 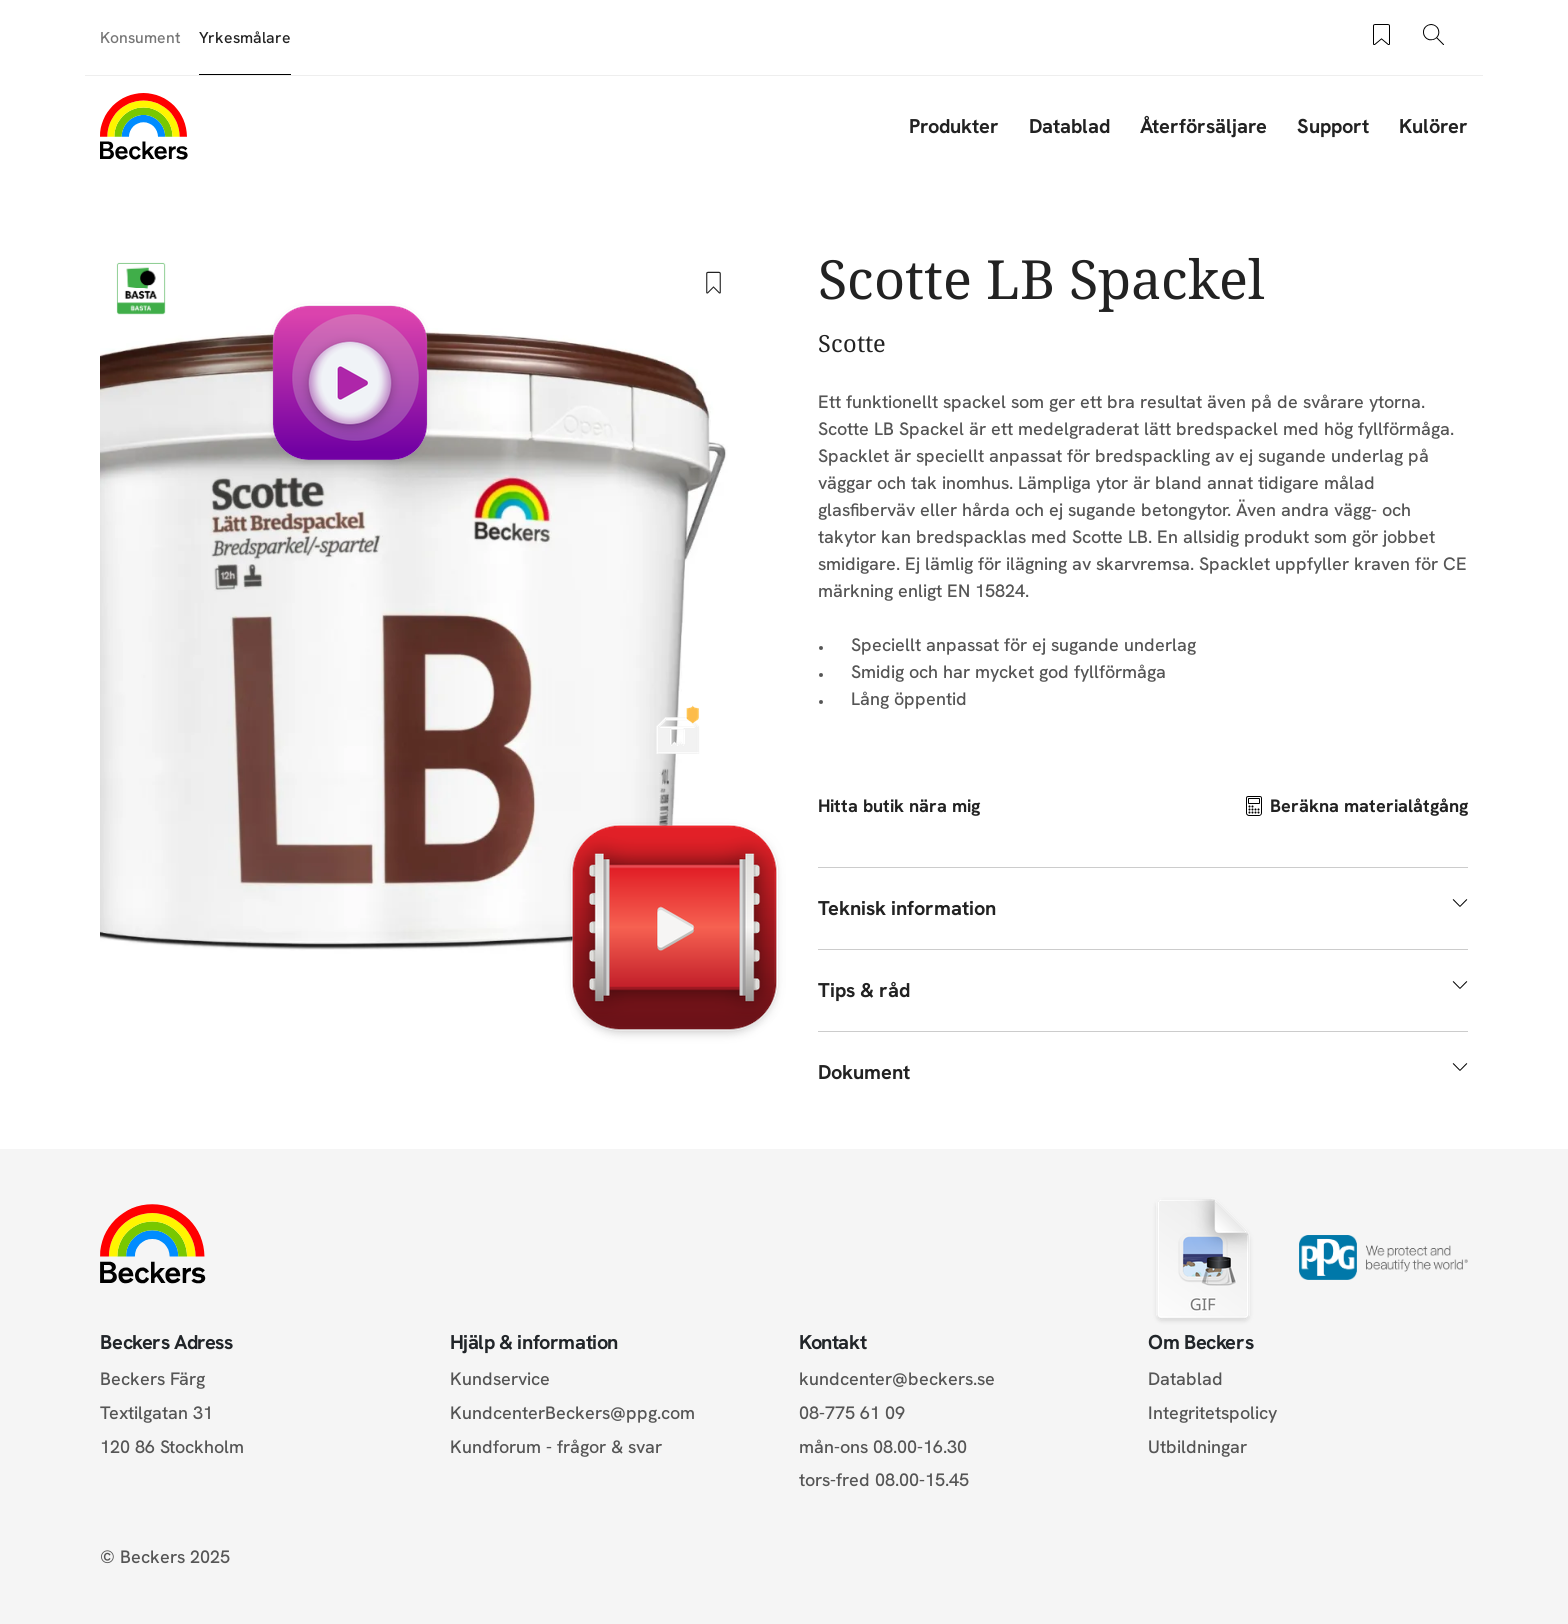 What do you see at coordinates (1203, 1261) in the screenshot?
I see `a GIF image file` at bounding box center [1203, 1261].